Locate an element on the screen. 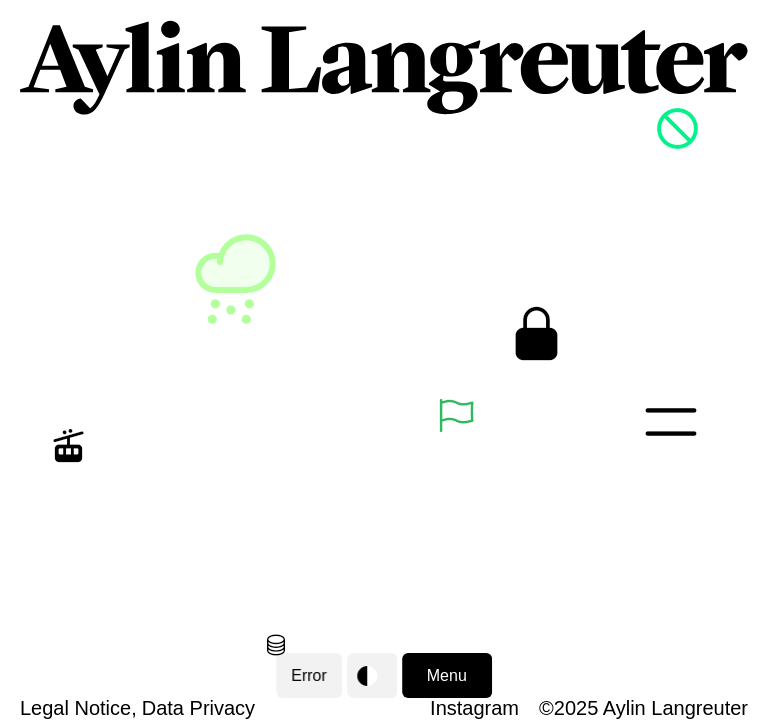  access database or data storage is located at coordinates (276, 645).